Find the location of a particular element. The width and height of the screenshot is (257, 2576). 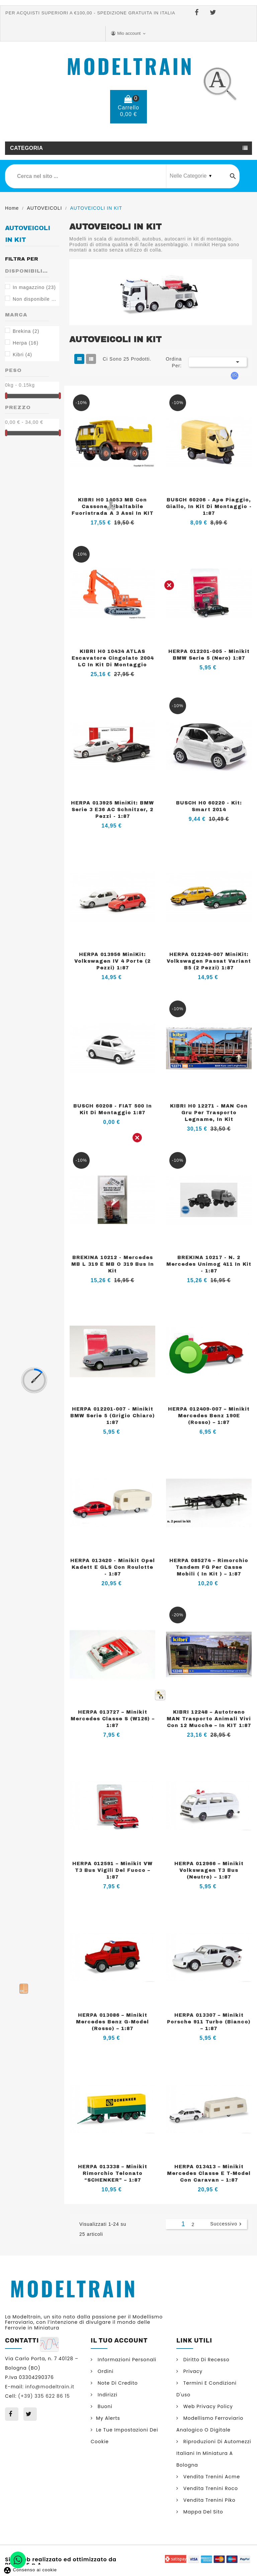

open power statistics app is located at coordinates (49, 2344).